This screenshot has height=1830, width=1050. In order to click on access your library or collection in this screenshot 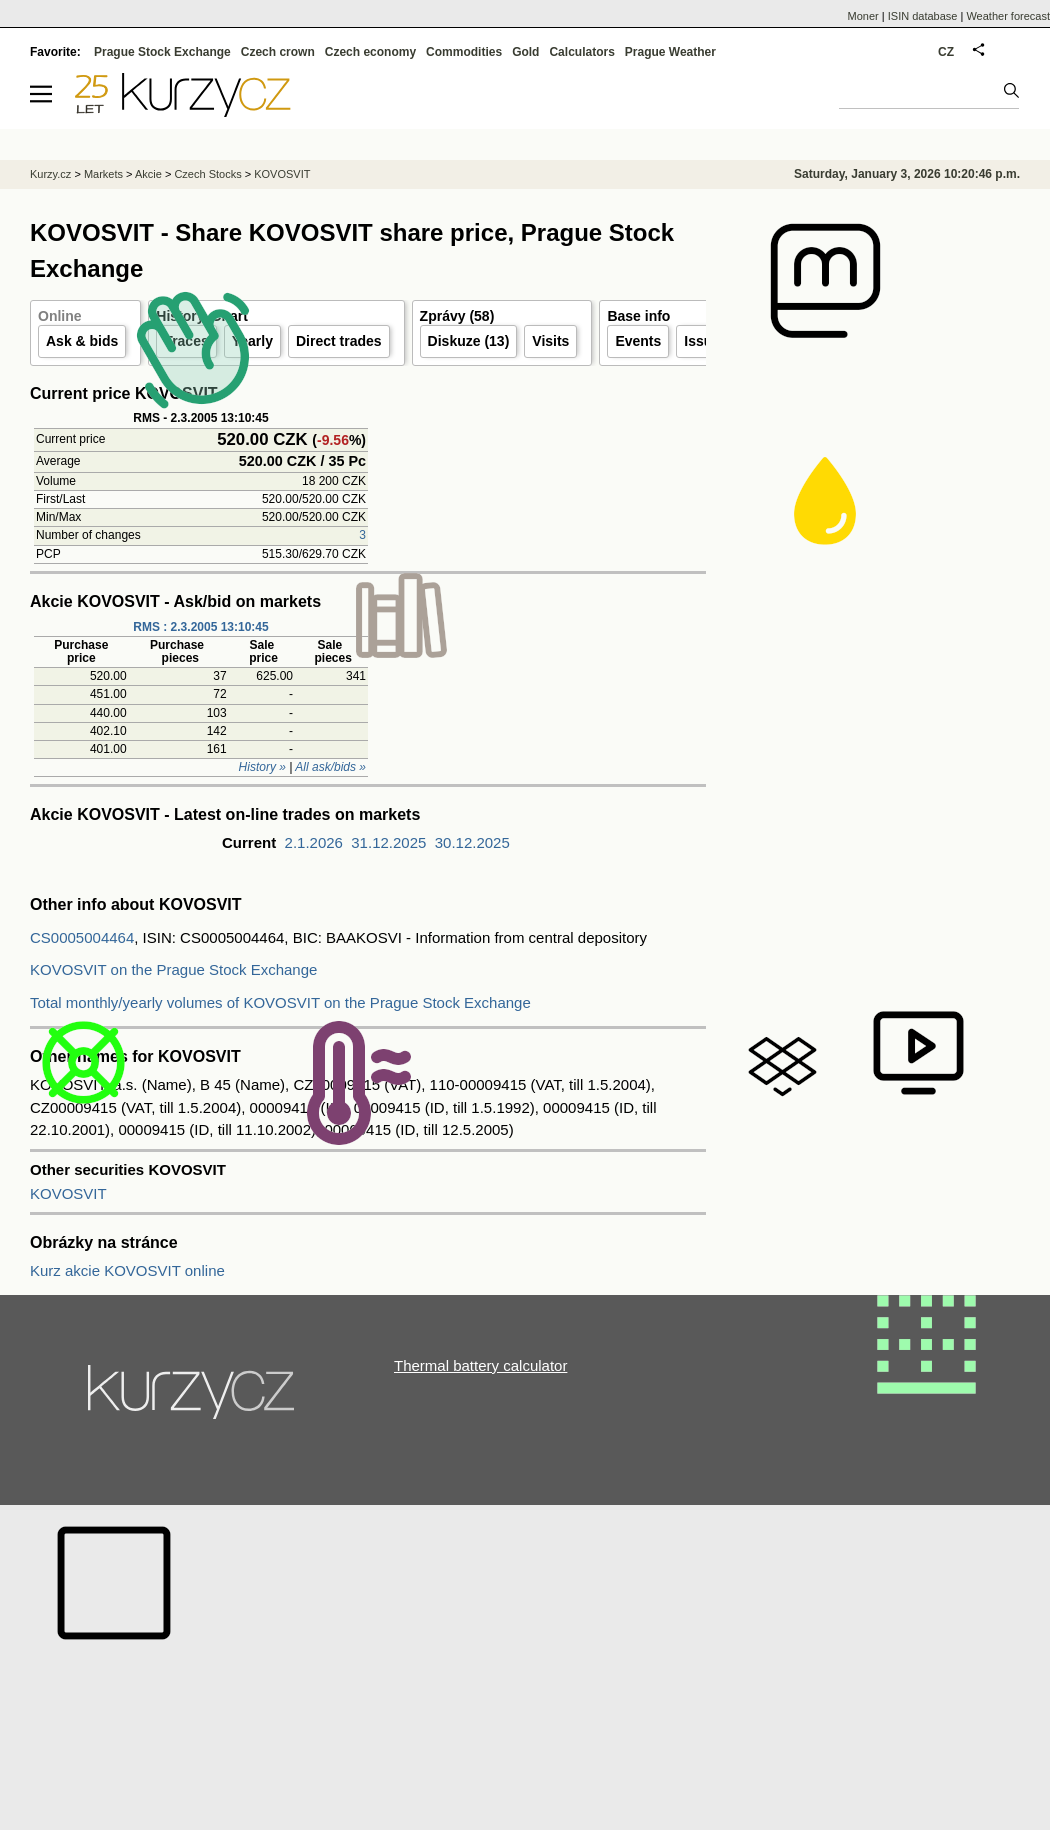, I will do `click(401, 615)`.